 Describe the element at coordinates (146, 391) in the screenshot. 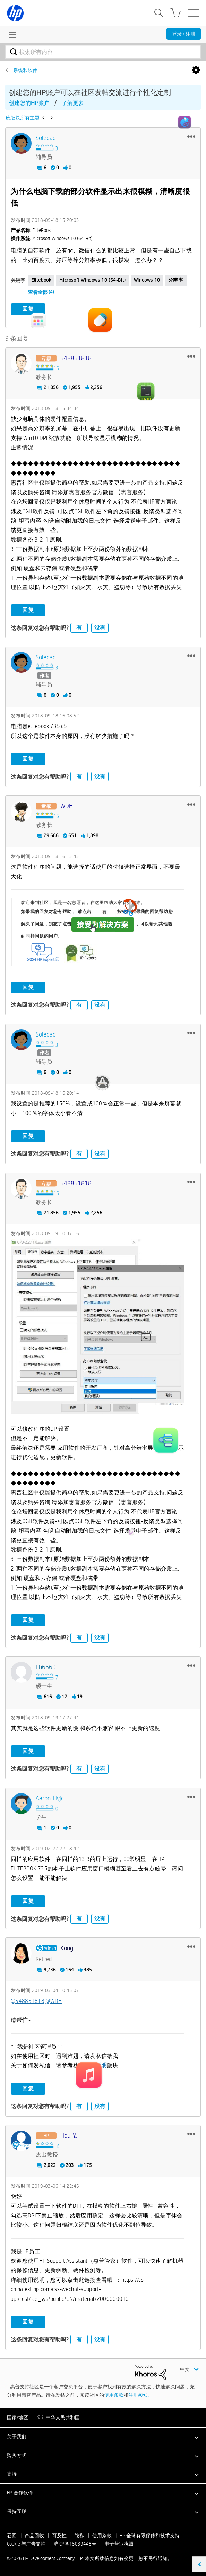

I see `view system memory usage` at that location.